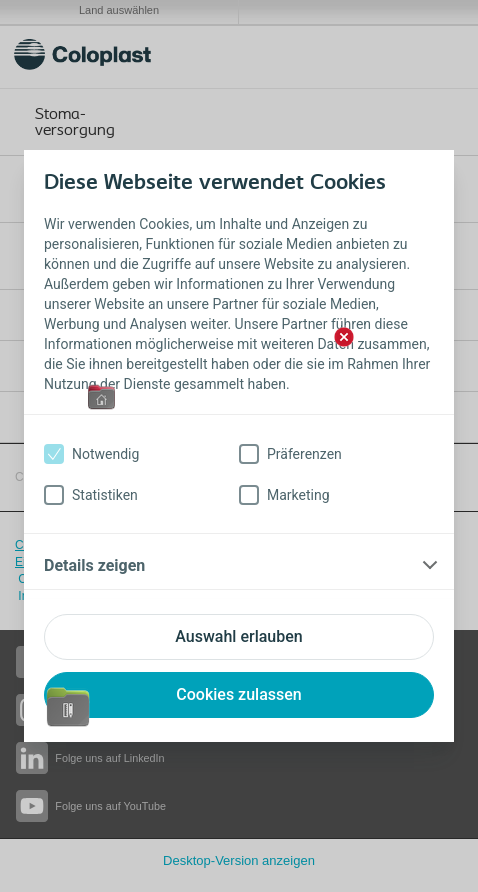 The width and height of the screenshot is (478, 892). What do you see at coordinates (68, 707) in the screenshot?
I see `open templates folder` at bounding box center [68, 707].